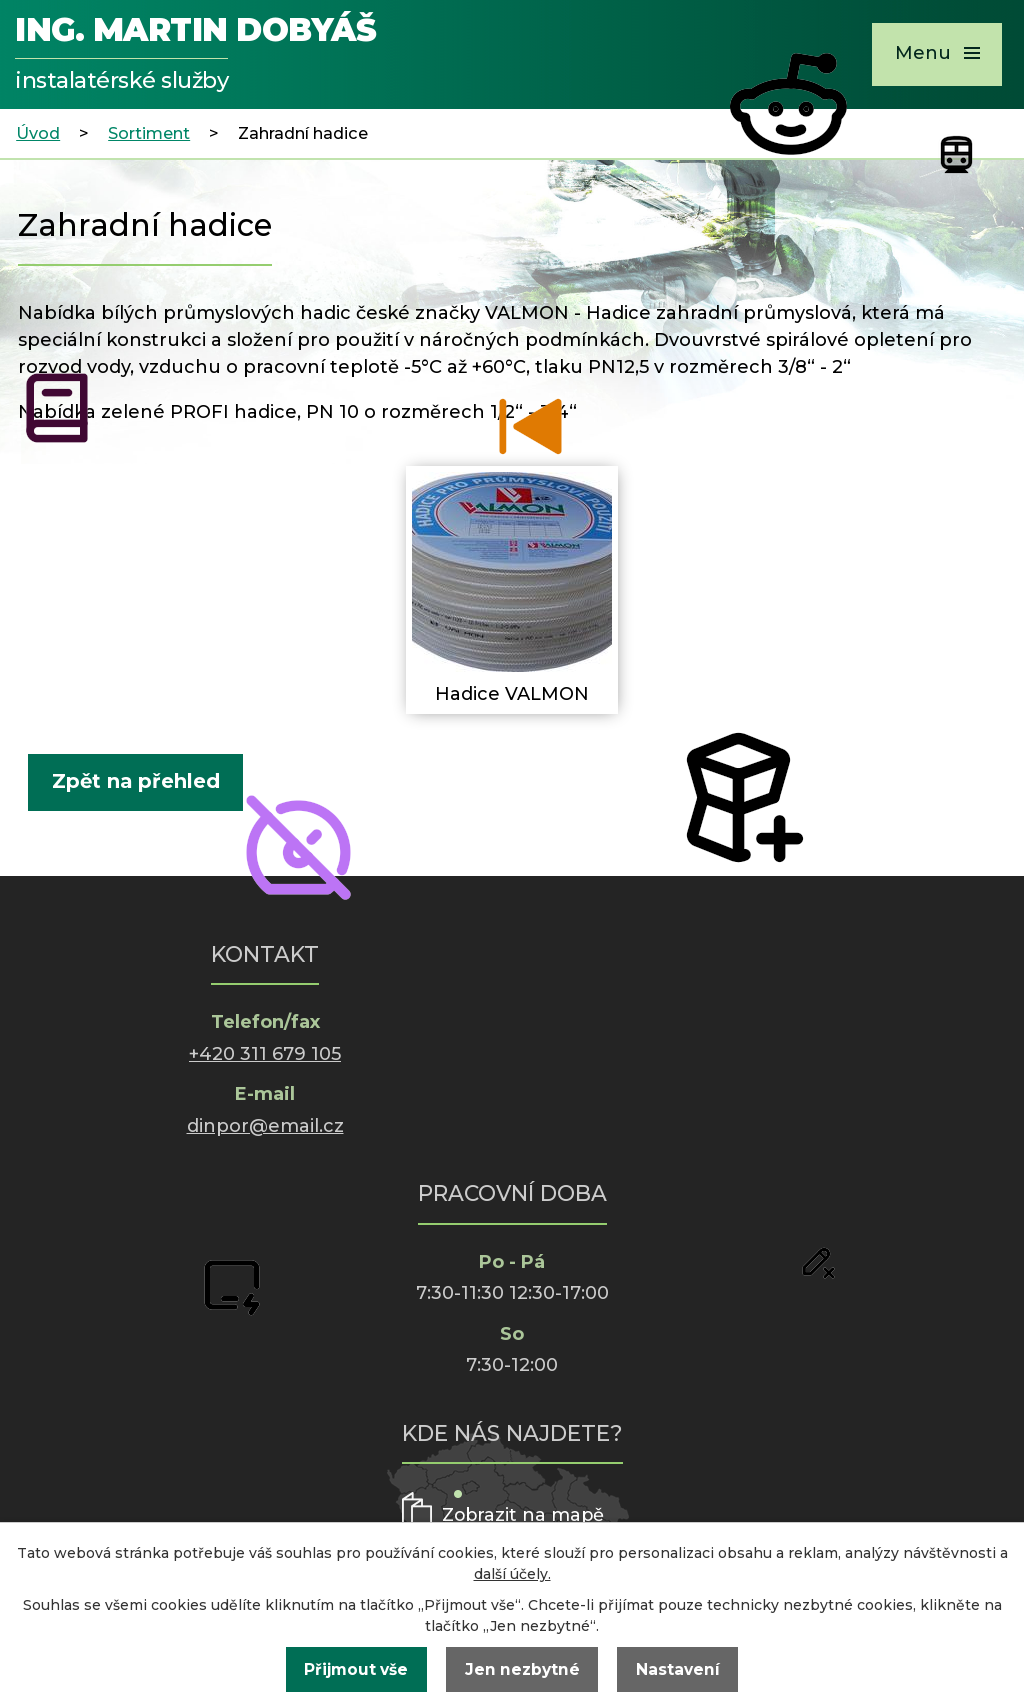  I want to click on add a new 3D object or model, so click(738, 797).